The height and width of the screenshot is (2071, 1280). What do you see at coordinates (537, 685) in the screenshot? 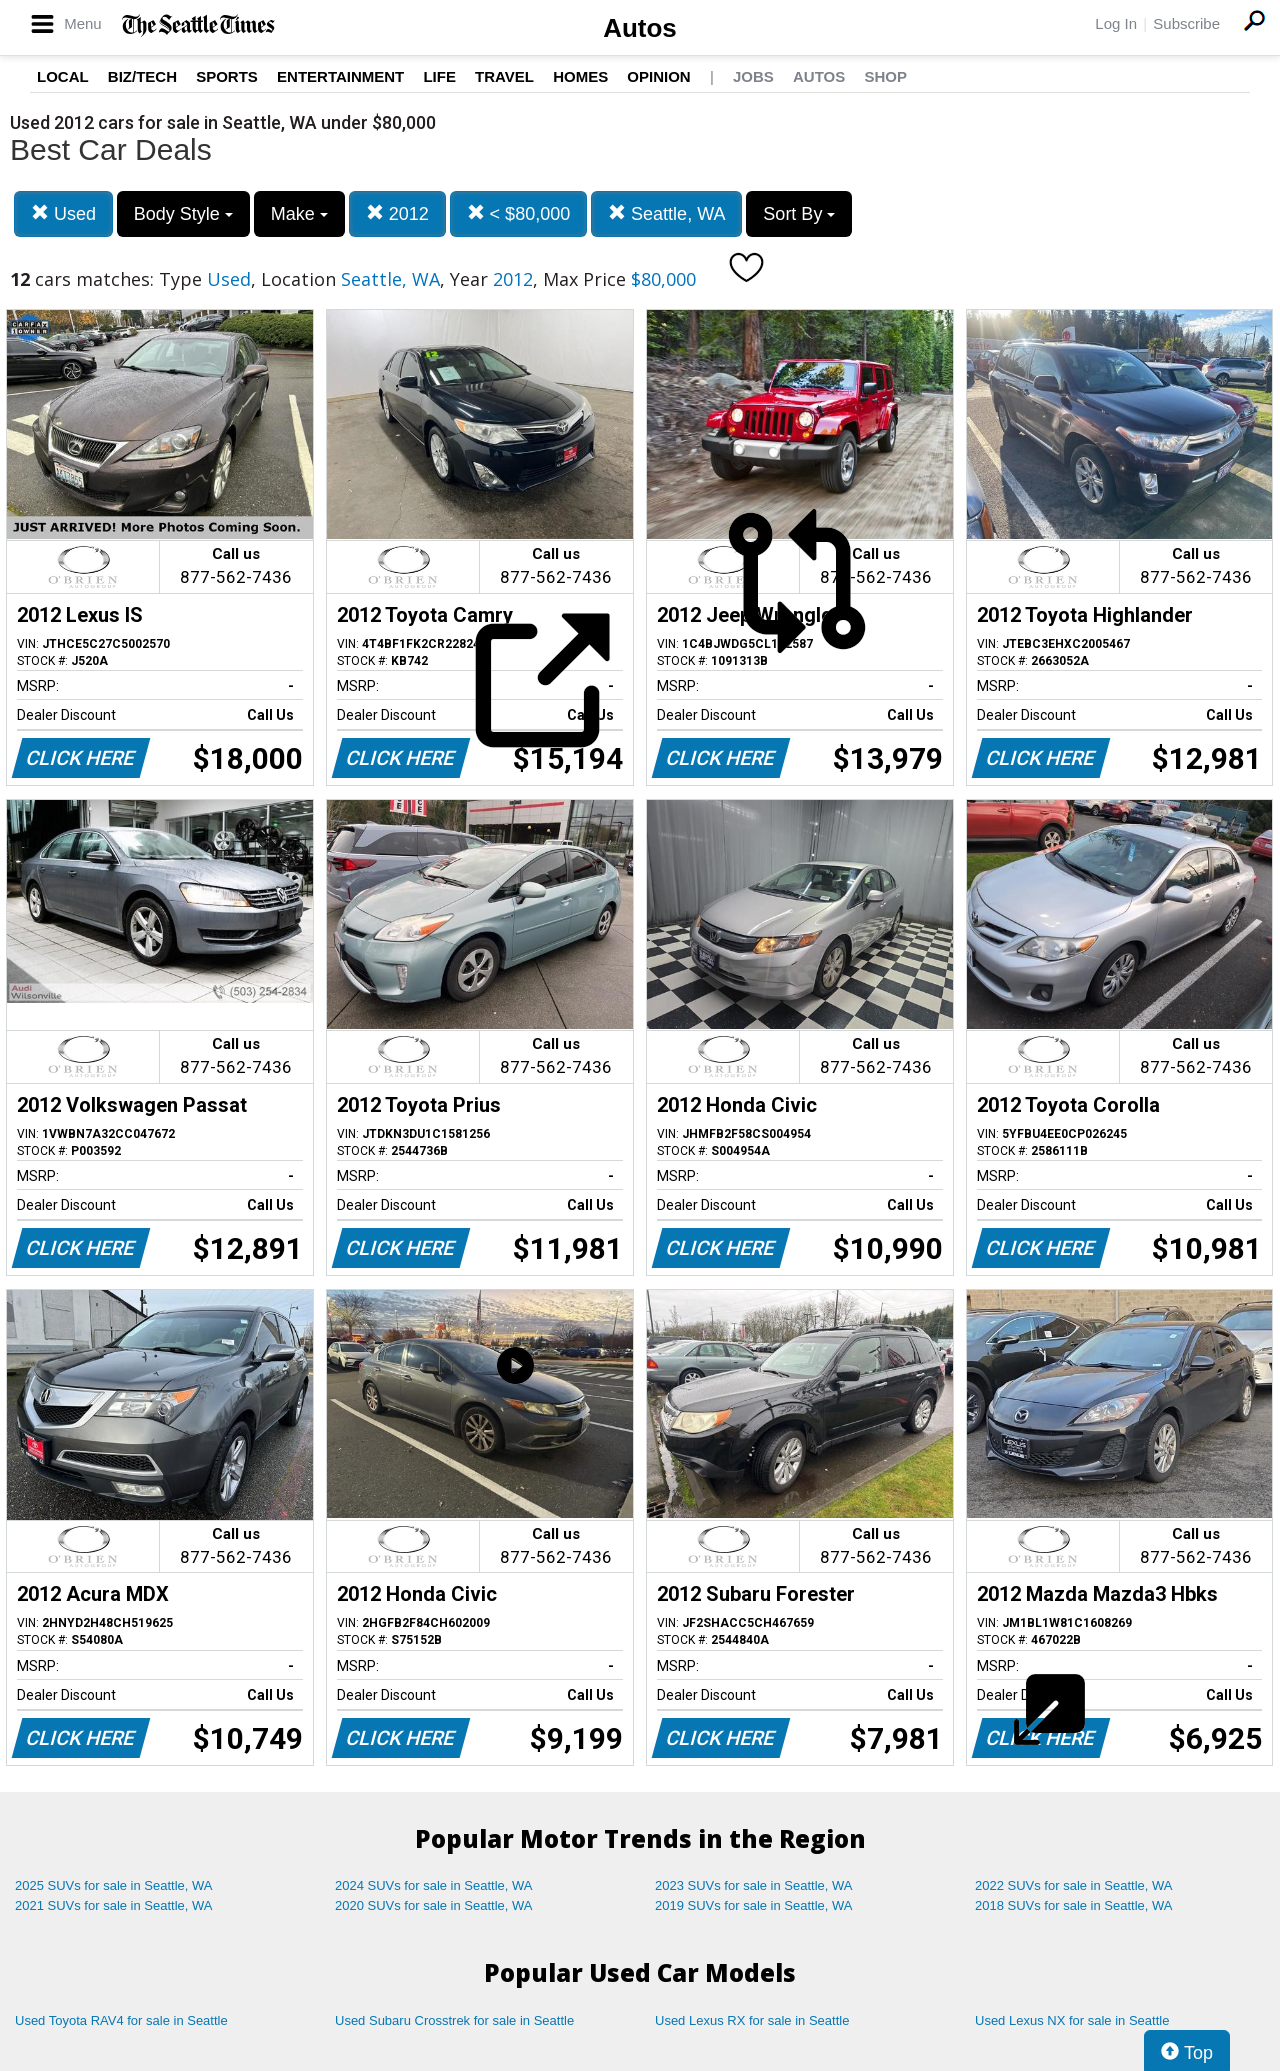
I see `open link in a new tab or window` at bounding box center [537, 685].